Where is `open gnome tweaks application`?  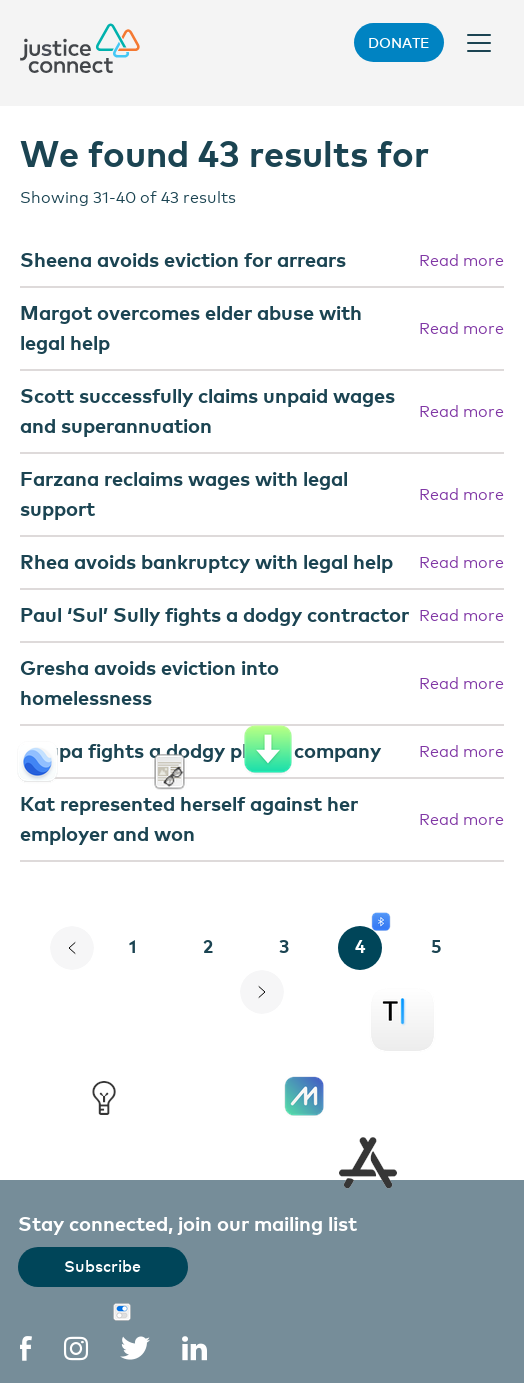
open gnome tweaks application is located at coordinates (122, 1312).